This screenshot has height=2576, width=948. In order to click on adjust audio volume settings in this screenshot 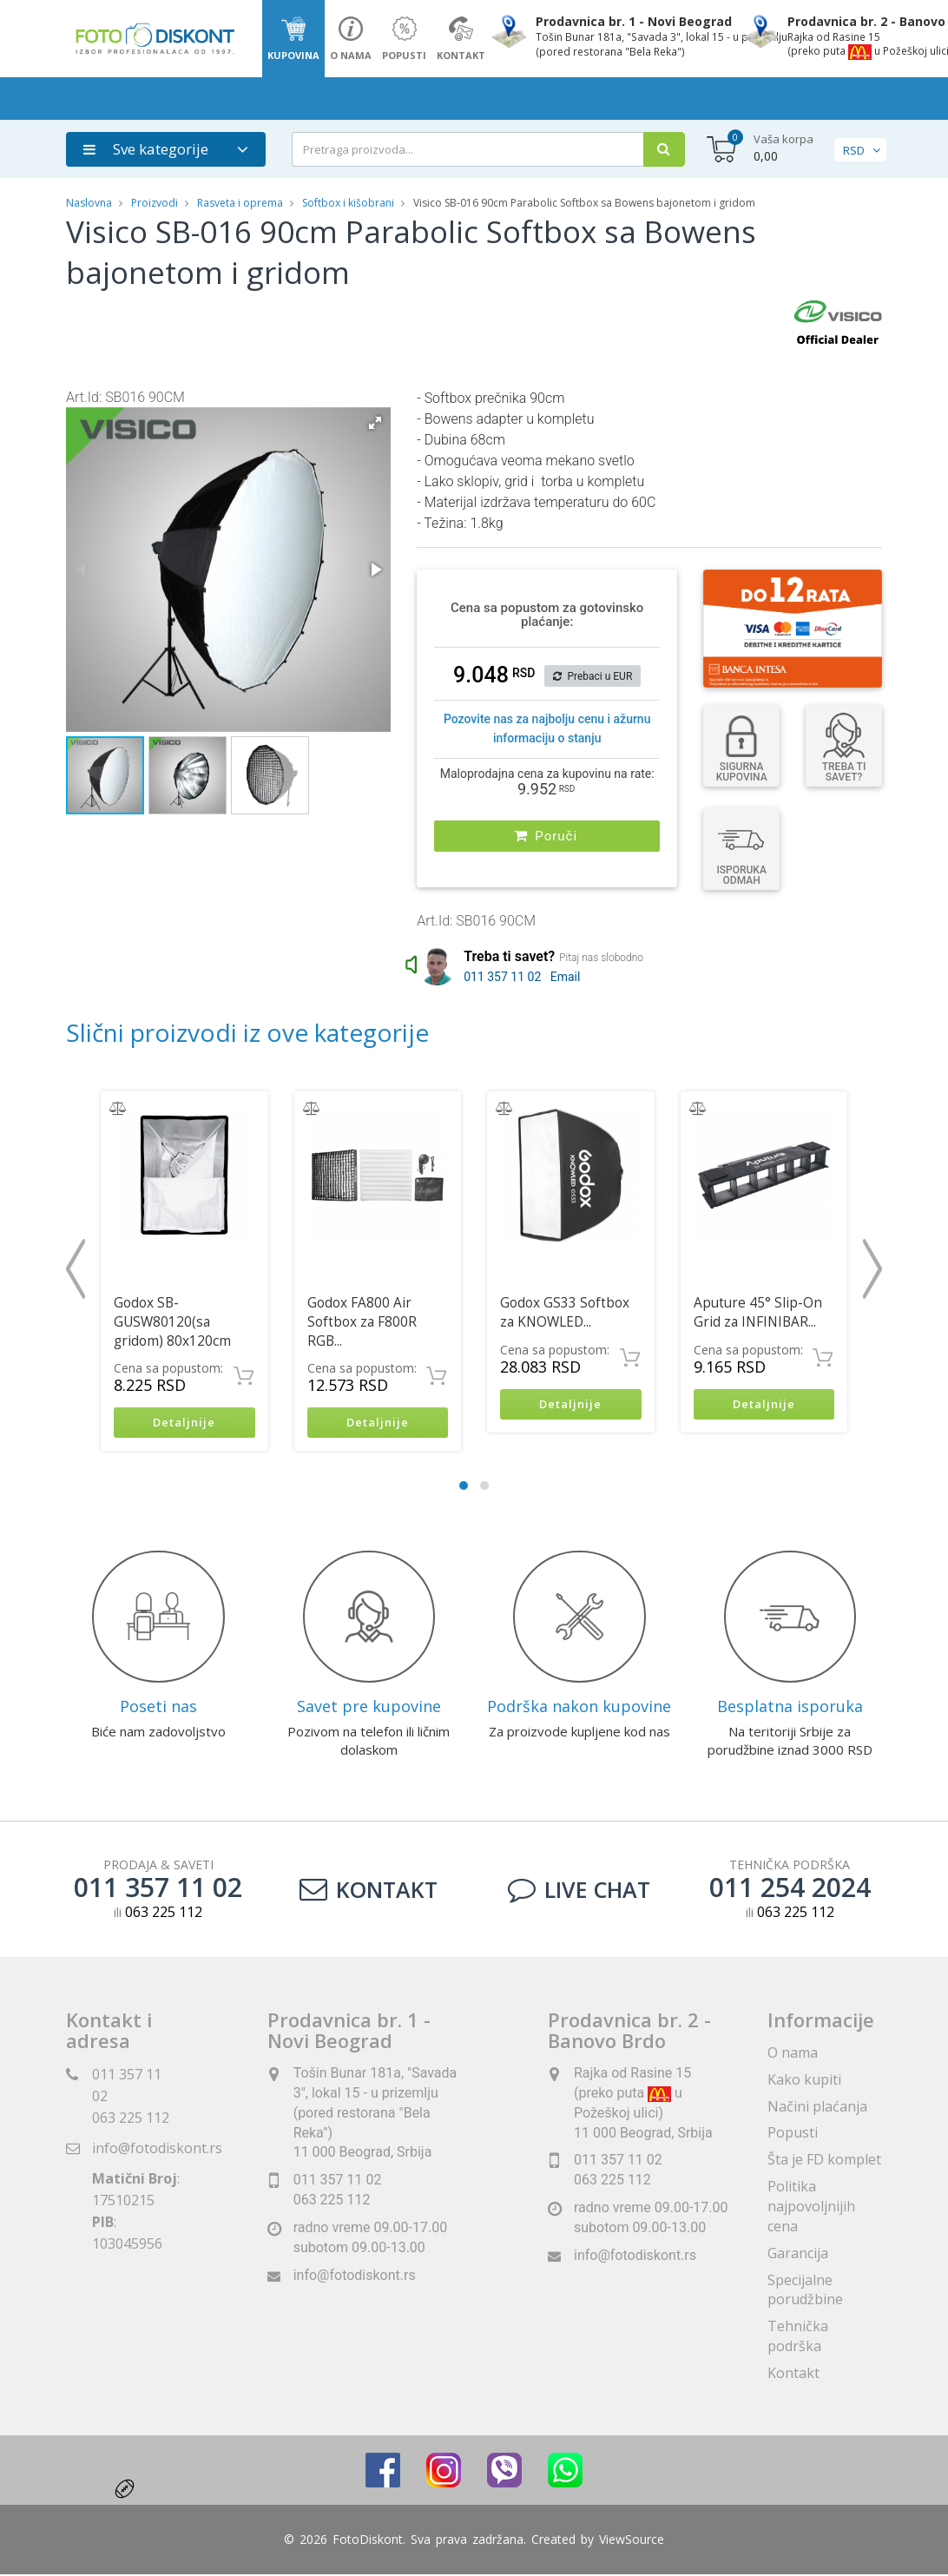, I will do `click(417, 965)`.